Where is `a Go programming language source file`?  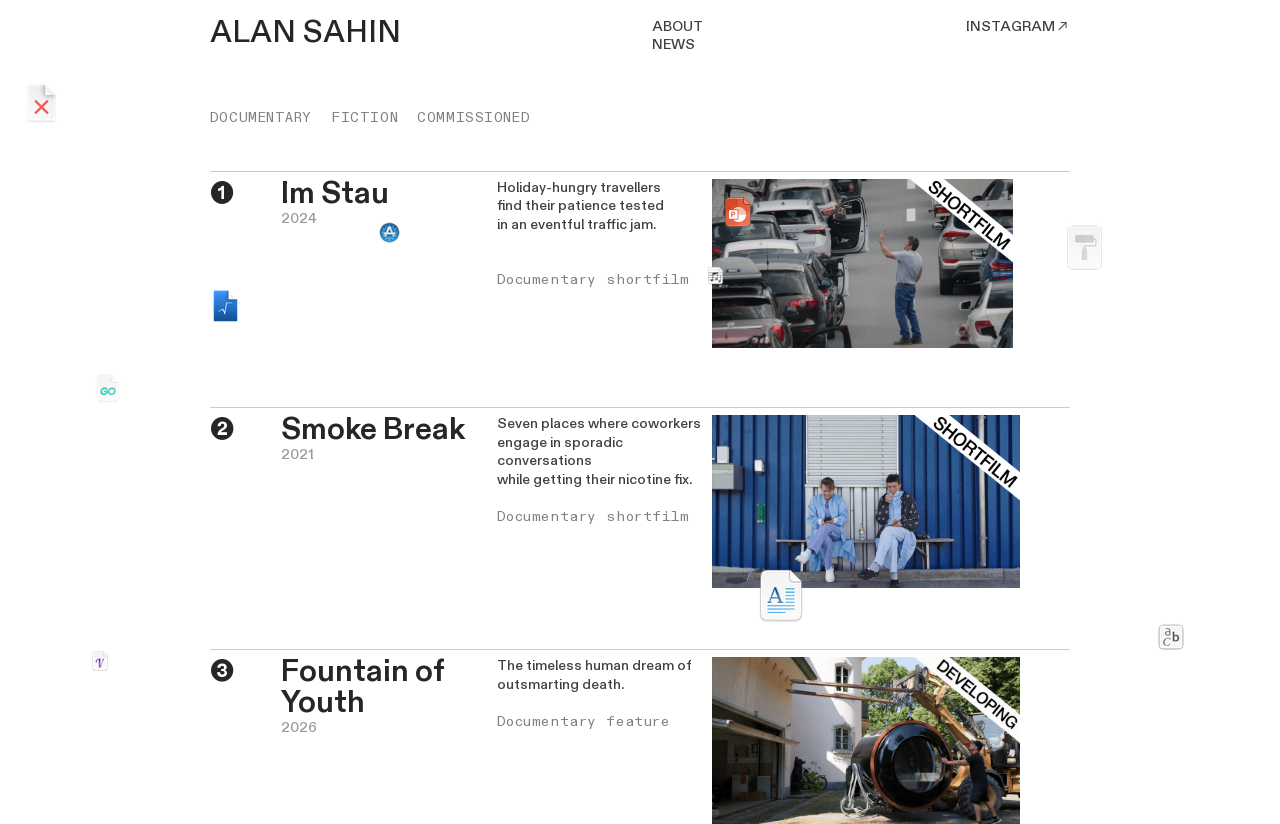 a Go programming language source file is located at coordinates (108, 388).